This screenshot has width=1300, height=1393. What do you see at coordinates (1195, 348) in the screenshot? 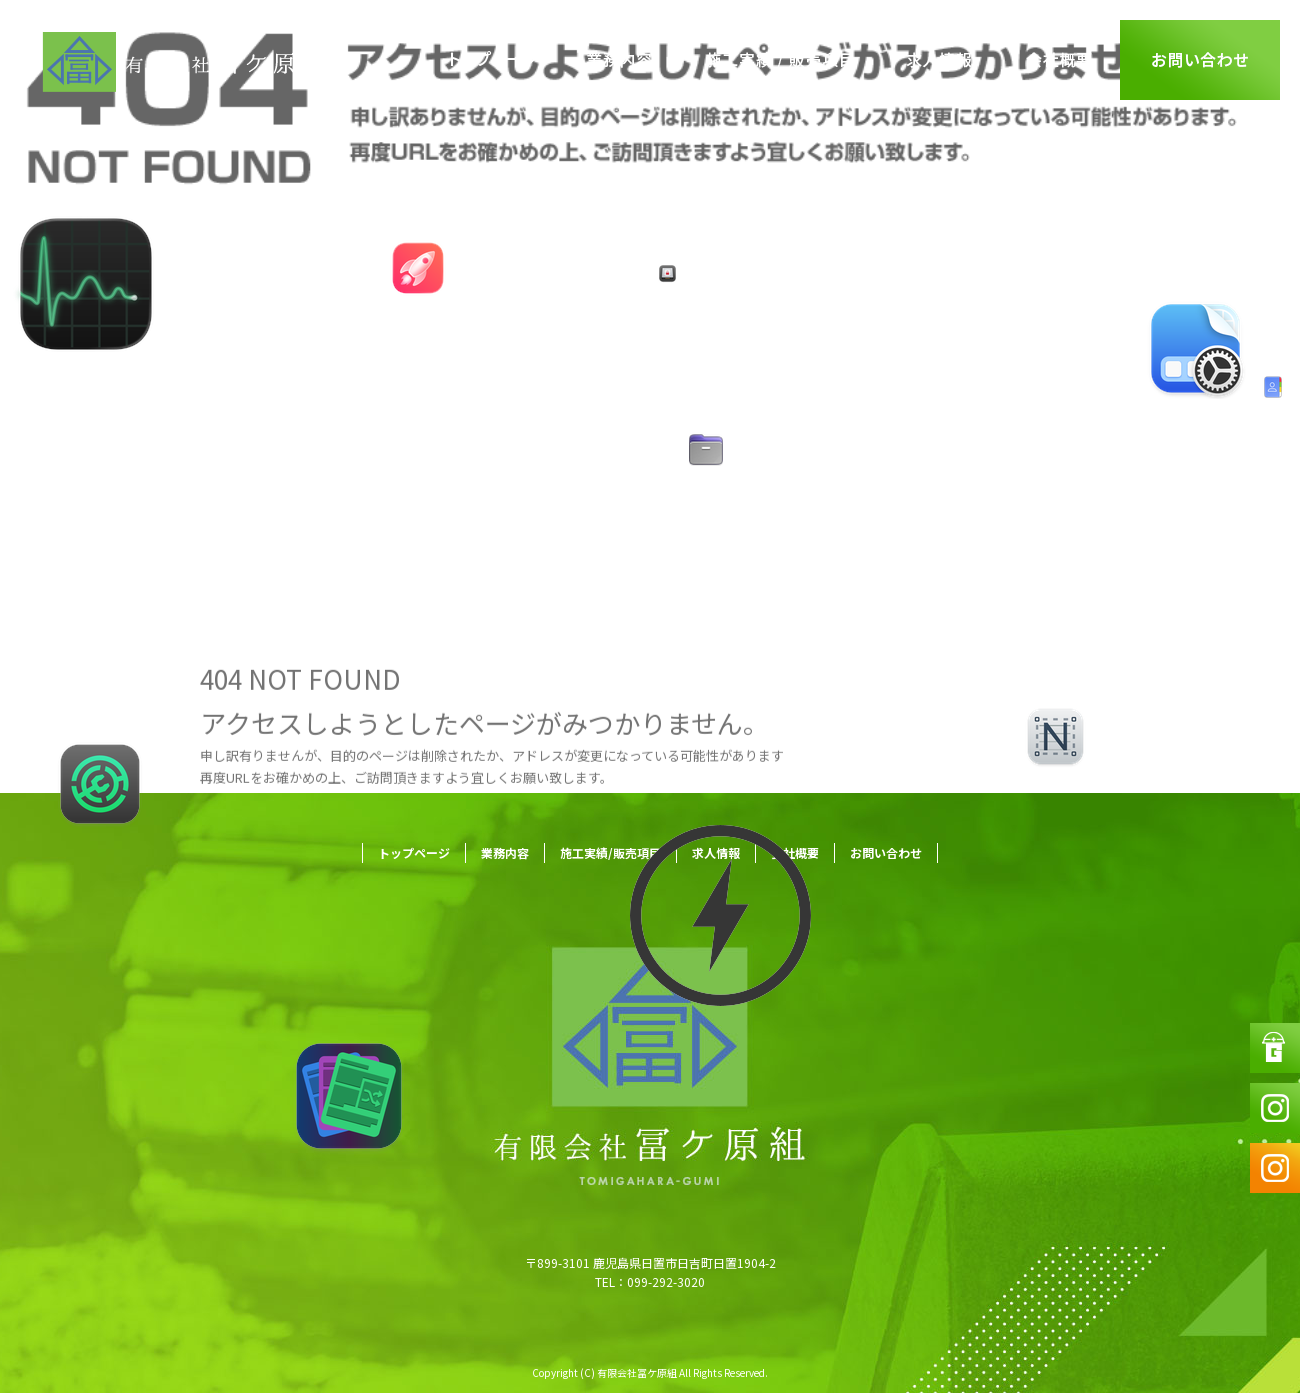
I see `open system profiler application` at bounding box center [1195, 348].